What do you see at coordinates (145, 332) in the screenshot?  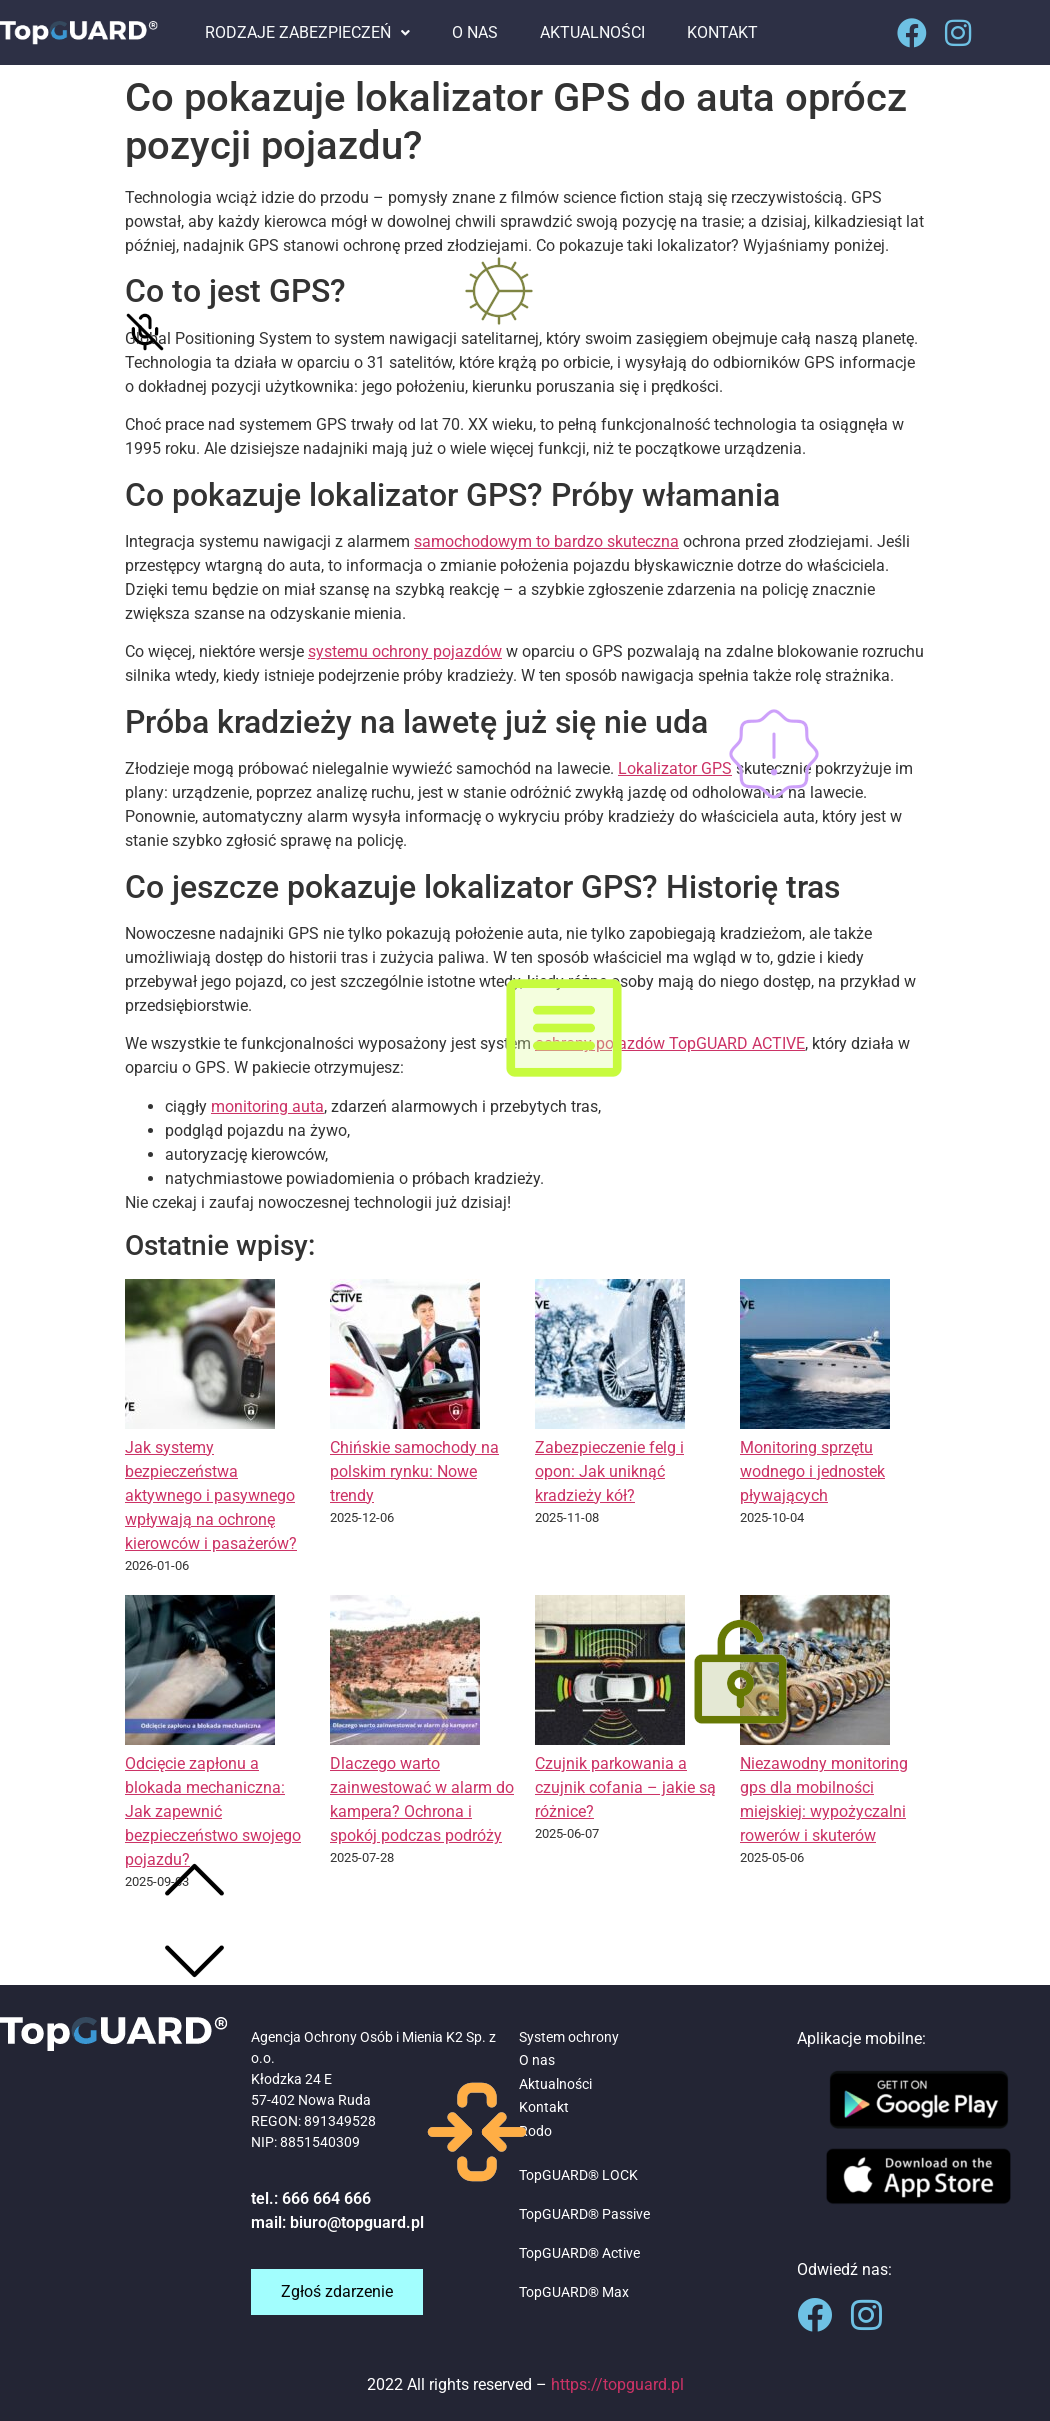 I see `mute your microphone` at bounding box center [145, 332].